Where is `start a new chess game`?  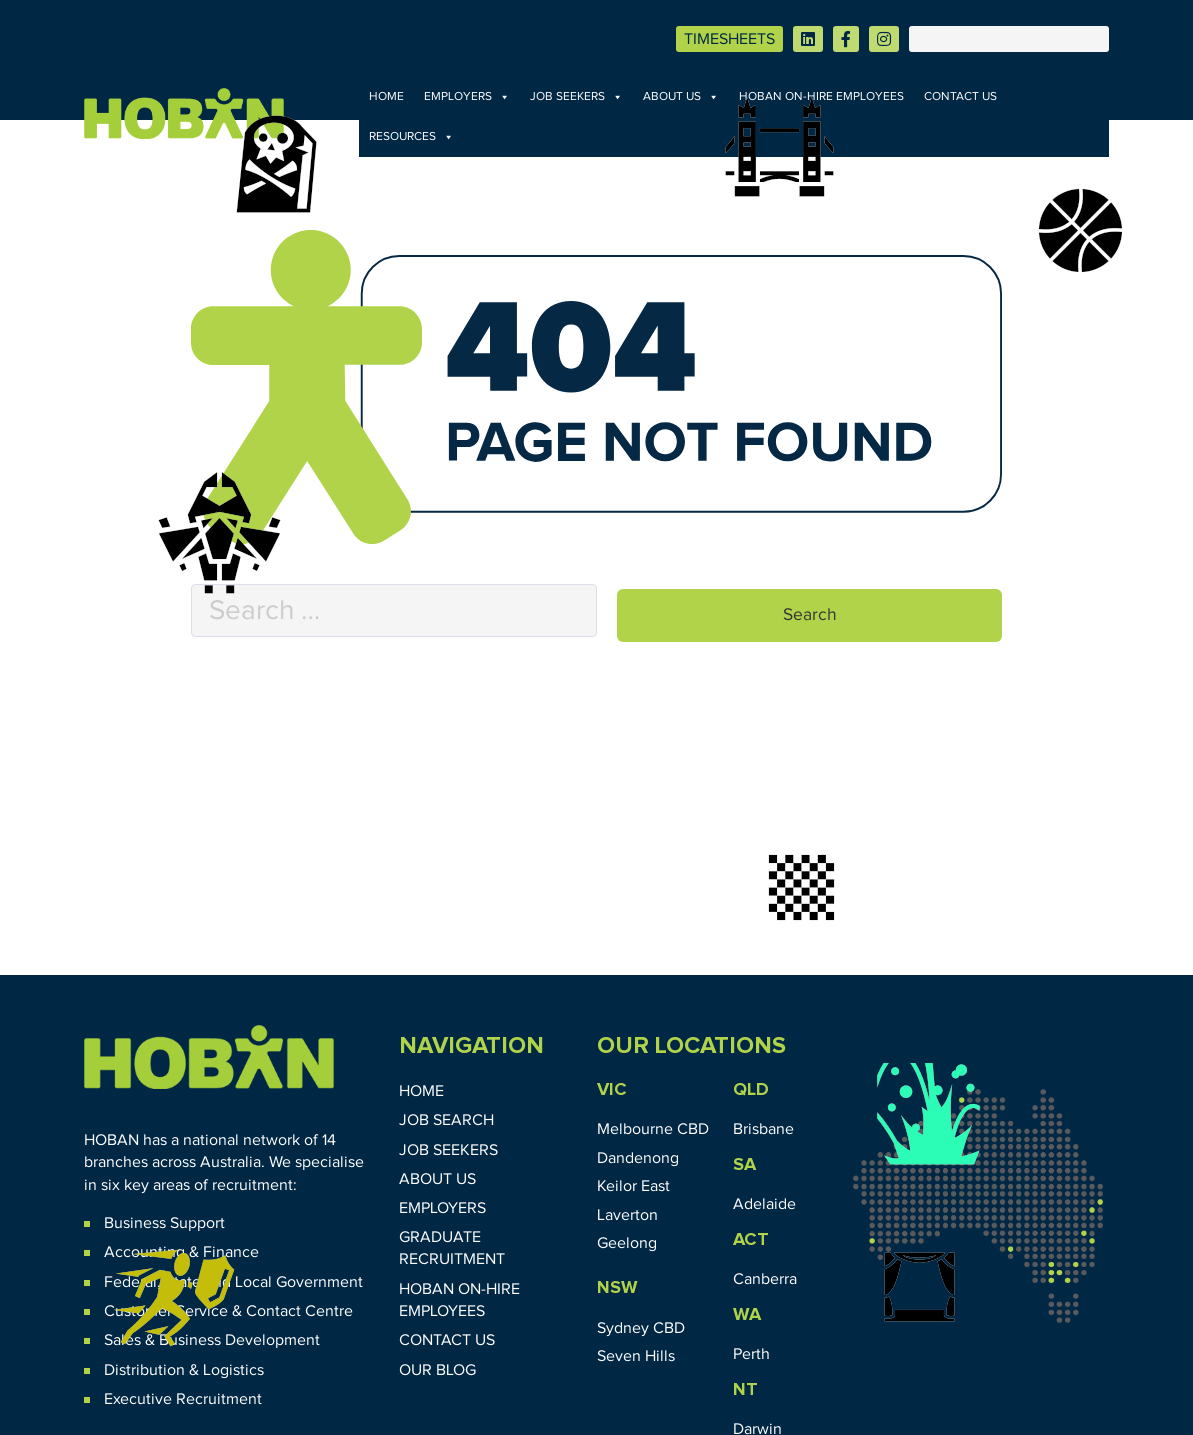
start a new chess game is located at coordinates (801, 887).